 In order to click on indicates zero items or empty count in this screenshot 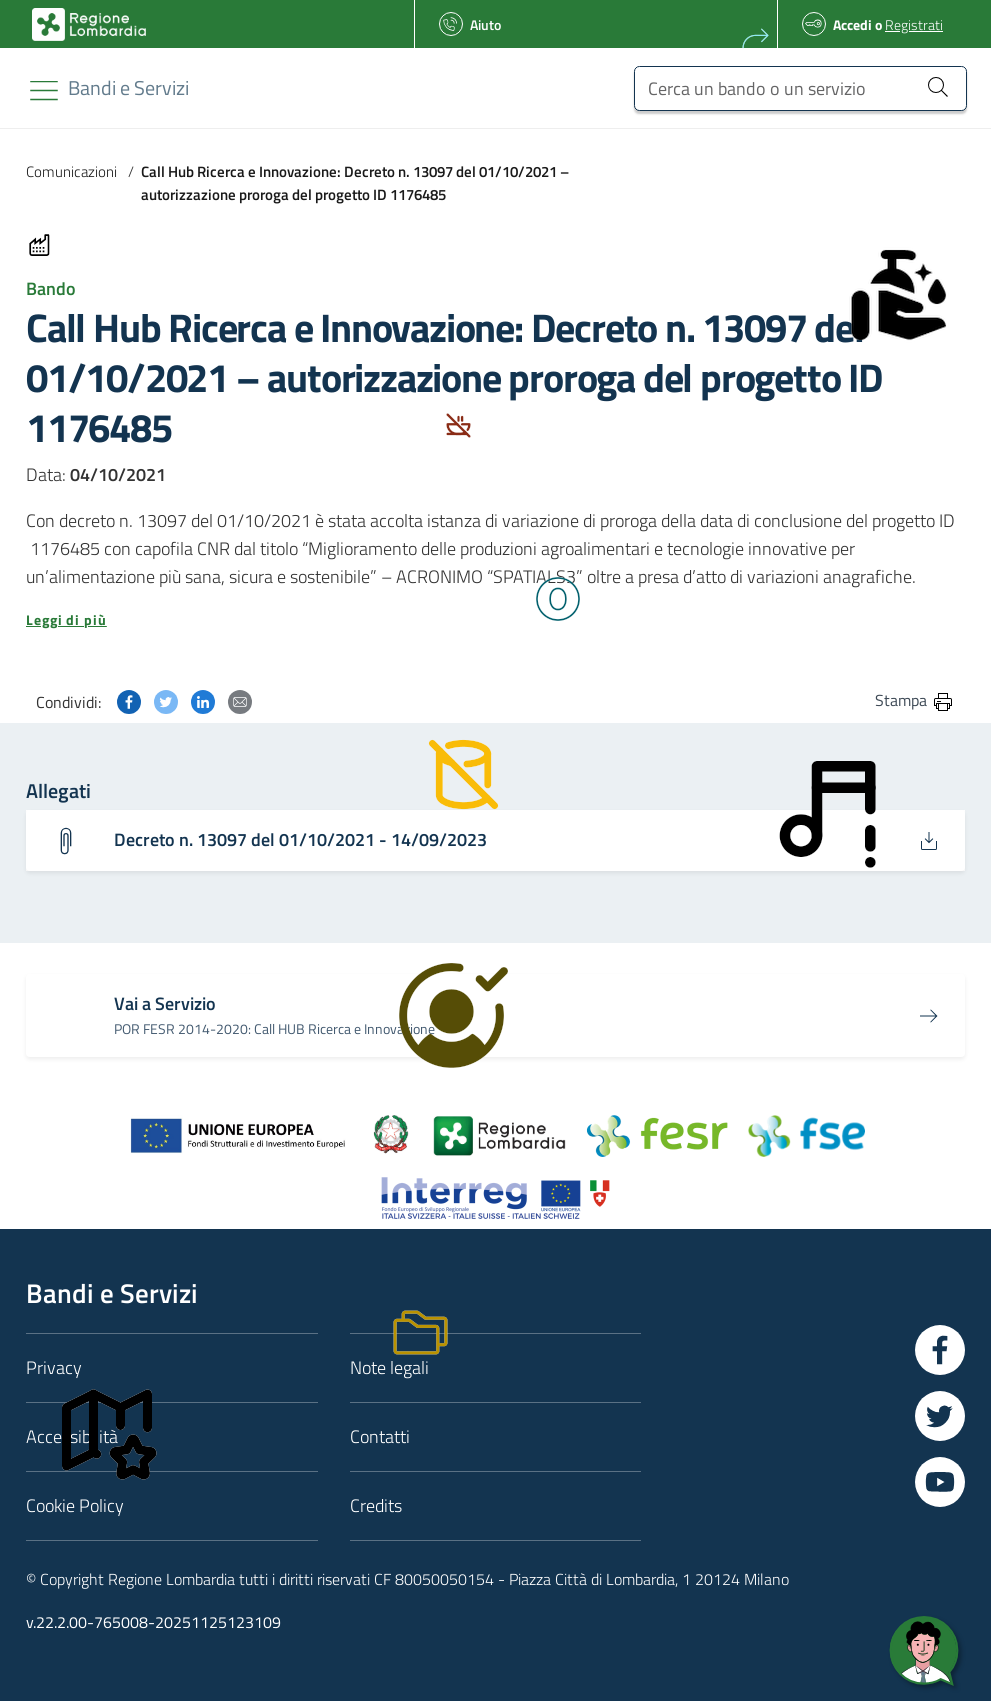, I will do `click(558, 599)`.